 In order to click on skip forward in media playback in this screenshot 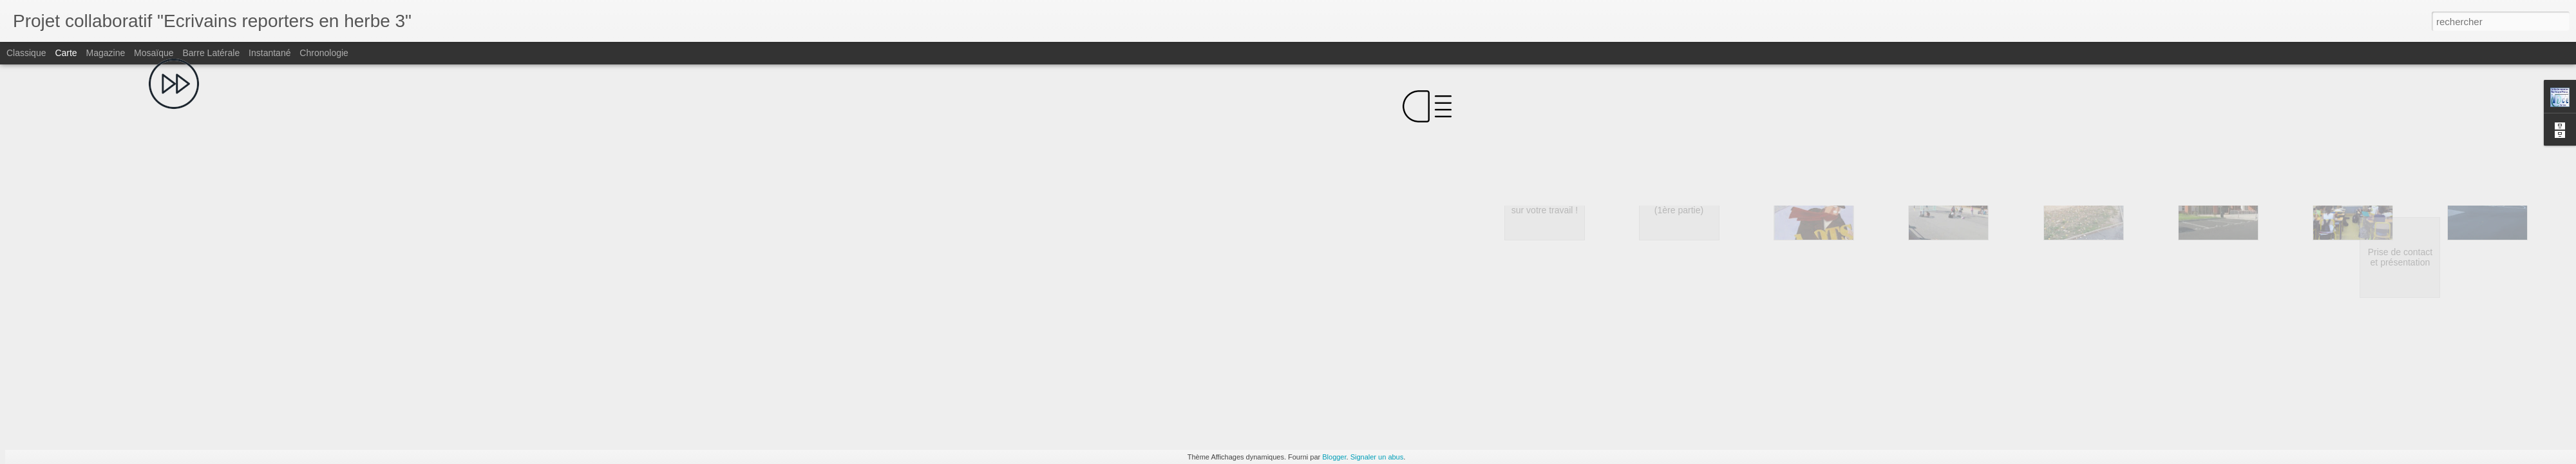, I will do `click(174, 84)`.